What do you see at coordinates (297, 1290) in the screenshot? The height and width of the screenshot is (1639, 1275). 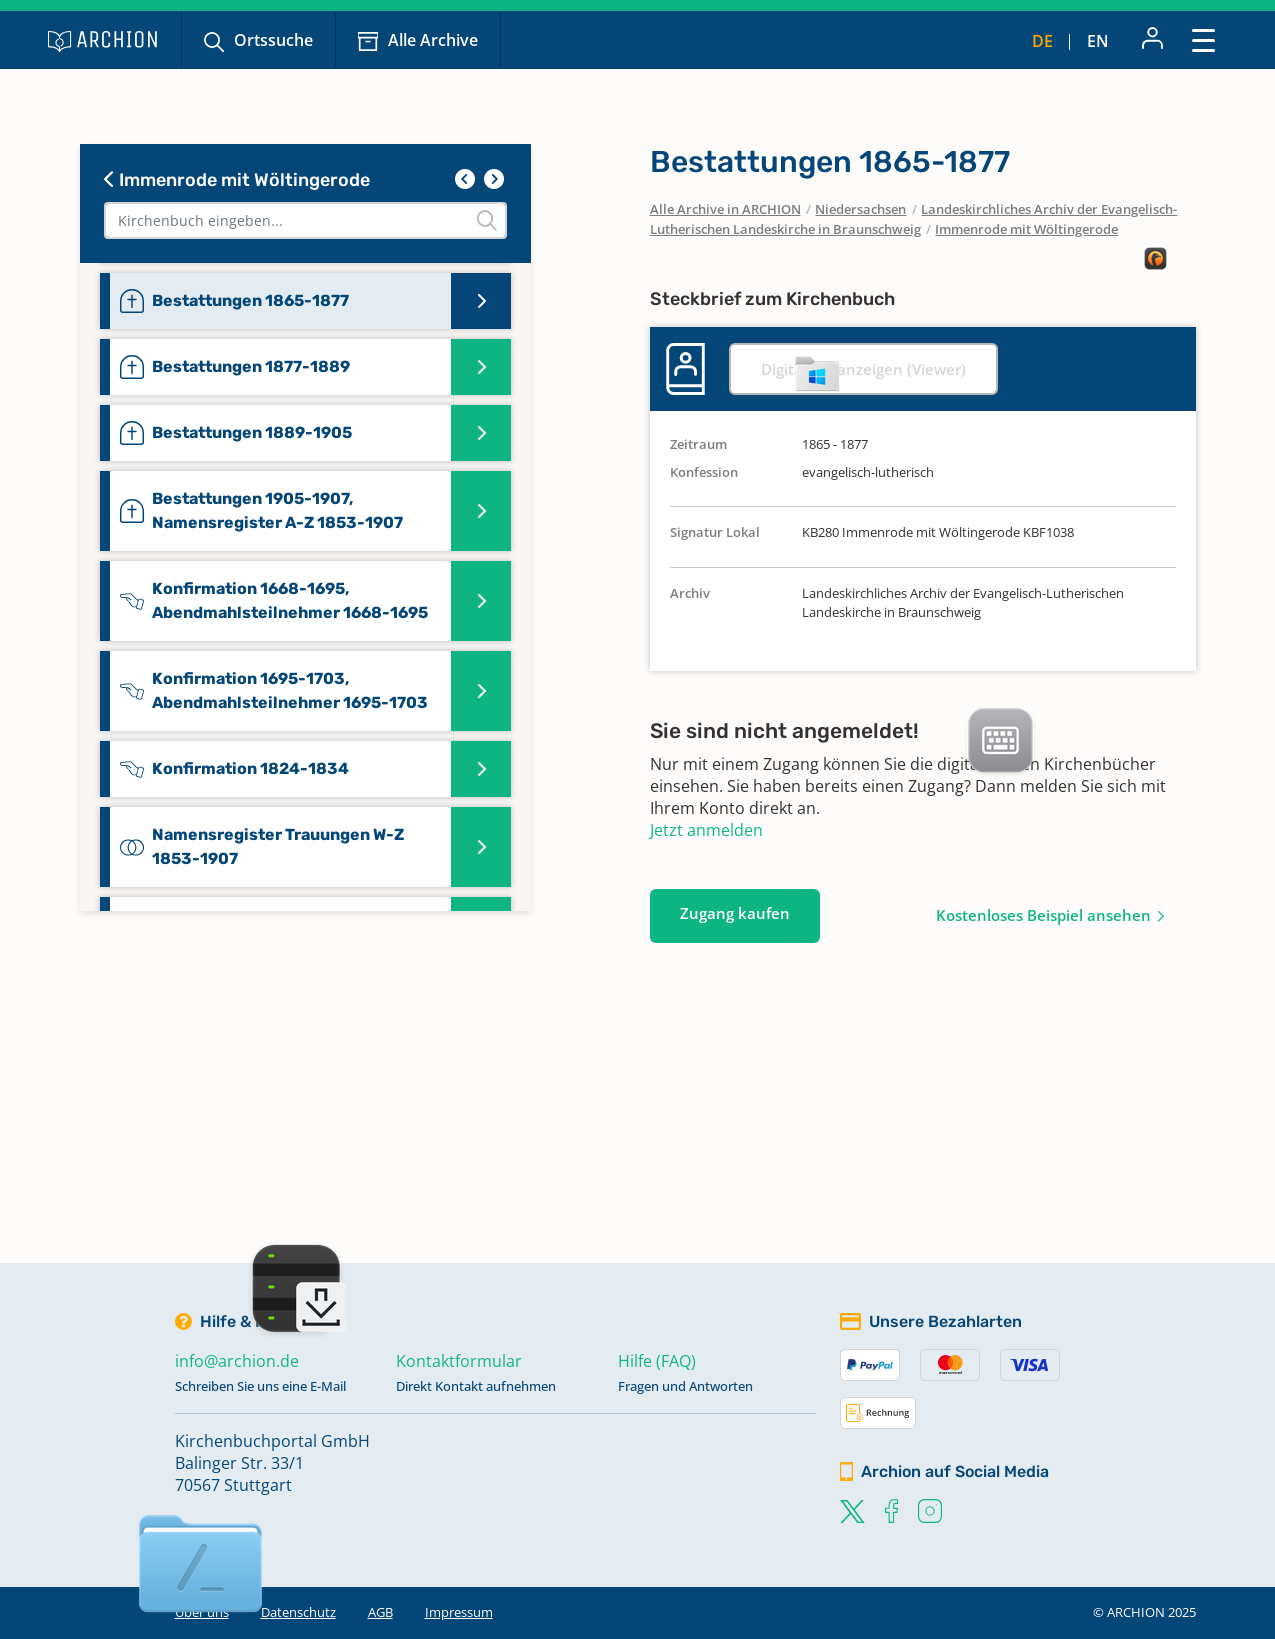 I see `configure network server installation settings` at bounding box center [297, 1290].